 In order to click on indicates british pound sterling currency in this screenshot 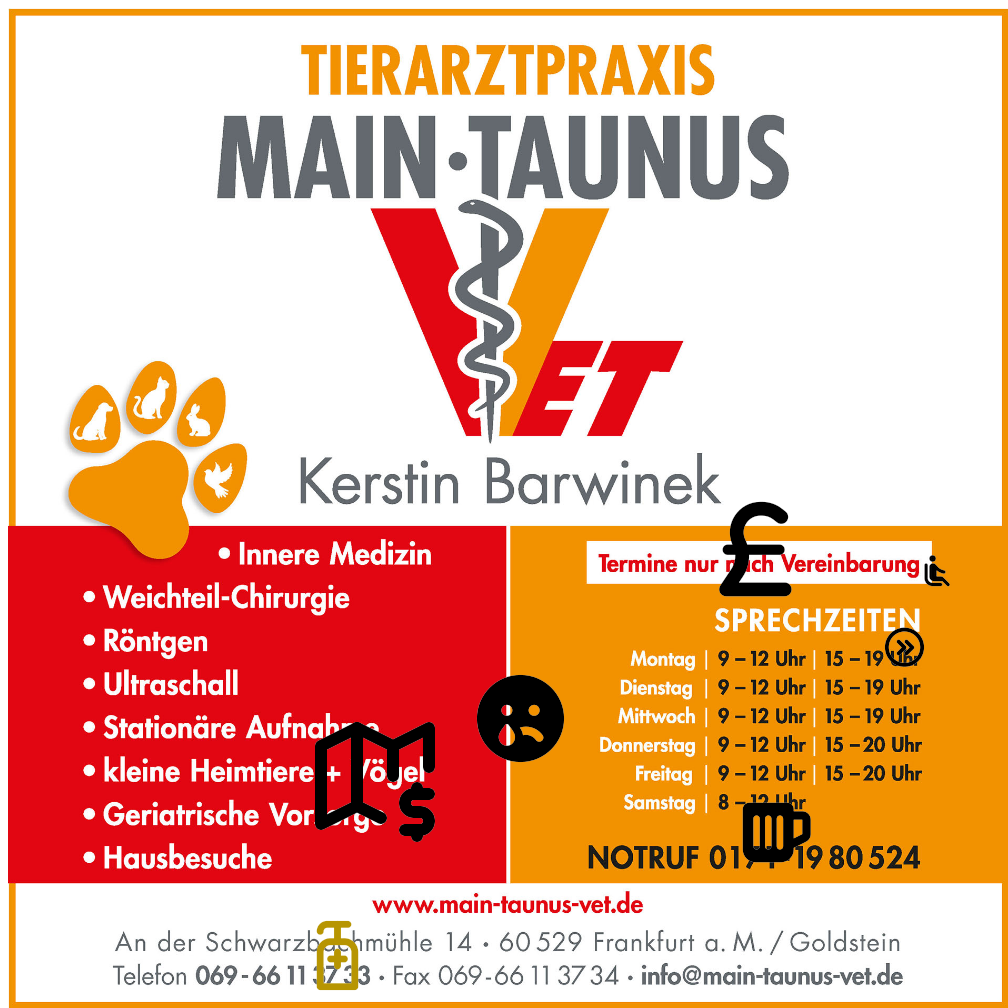, I will do `click(757, 548)`.